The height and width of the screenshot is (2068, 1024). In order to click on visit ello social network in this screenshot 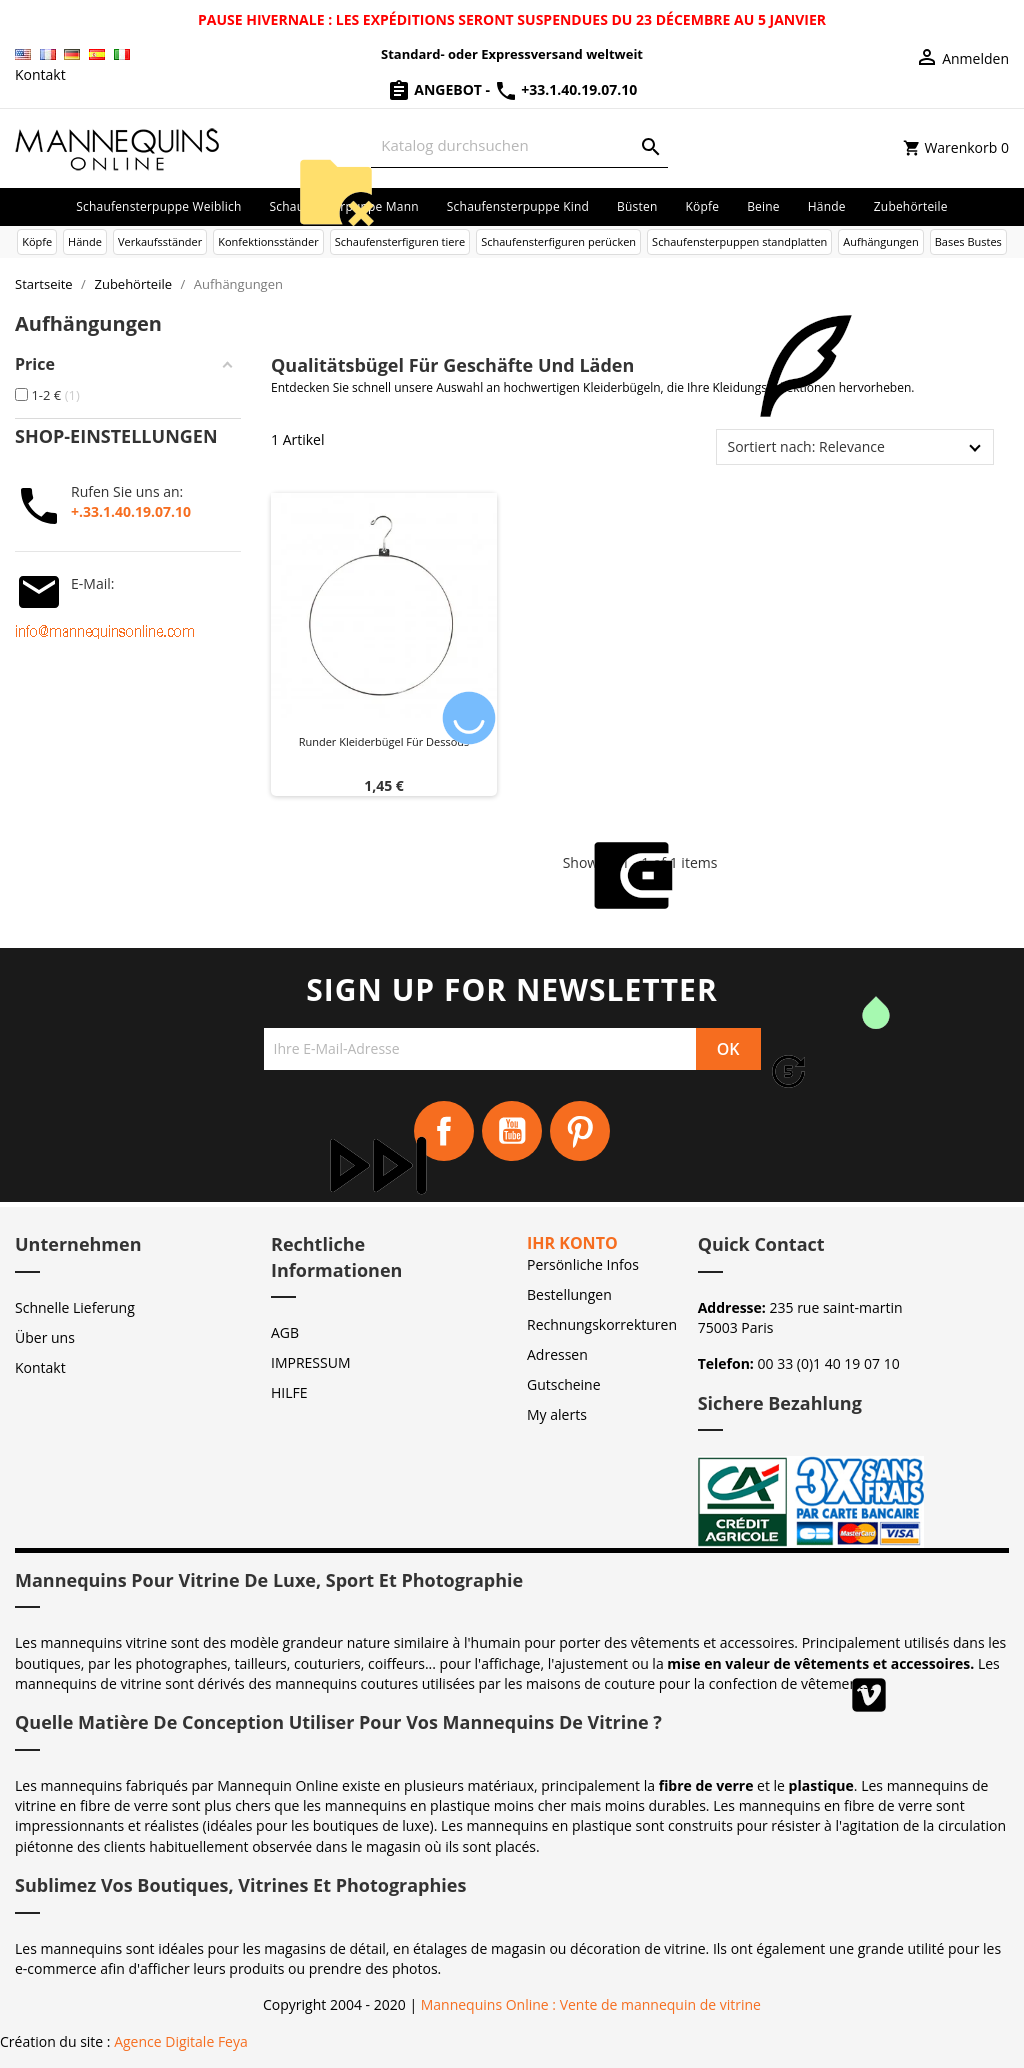, I will do `click(469, 718)`.